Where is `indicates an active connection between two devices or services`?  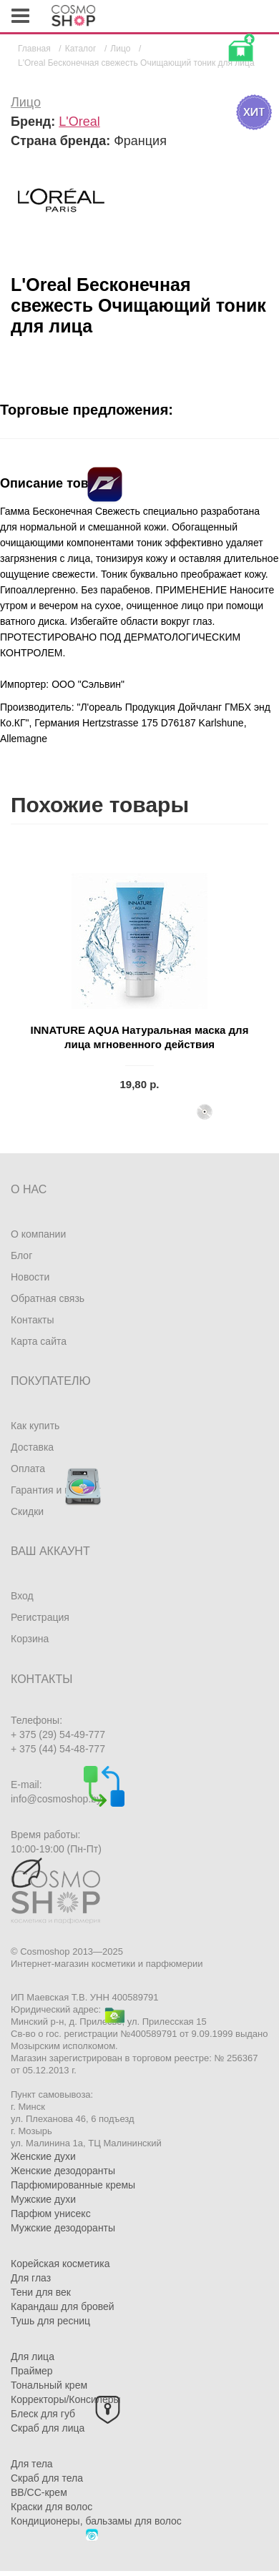
indicates an active connection between two devices or services is located at coordinates (104, 1786).